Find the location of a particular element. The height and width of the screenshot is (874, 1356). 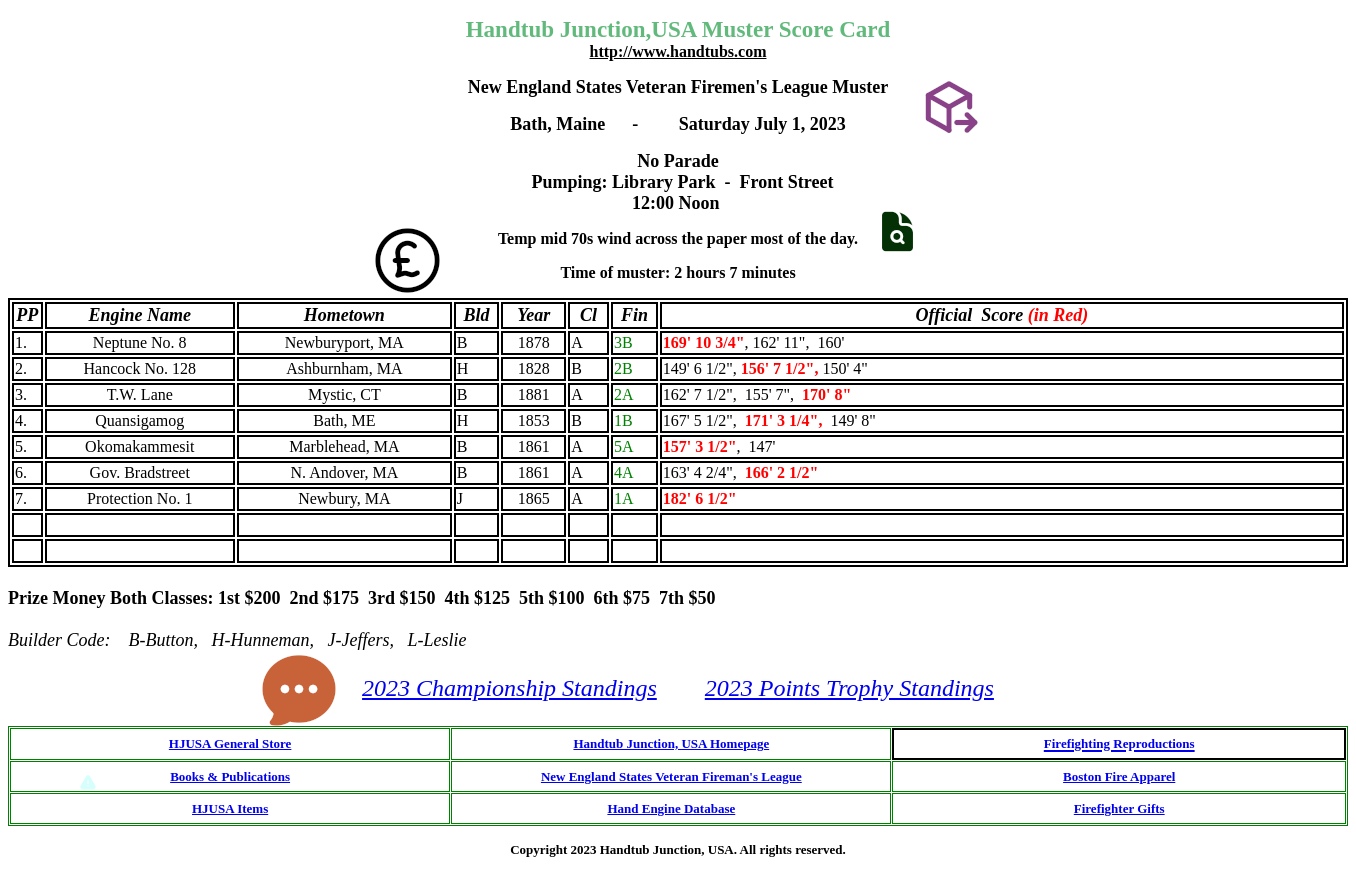

export or send a package is located at coordinates (949, 107).